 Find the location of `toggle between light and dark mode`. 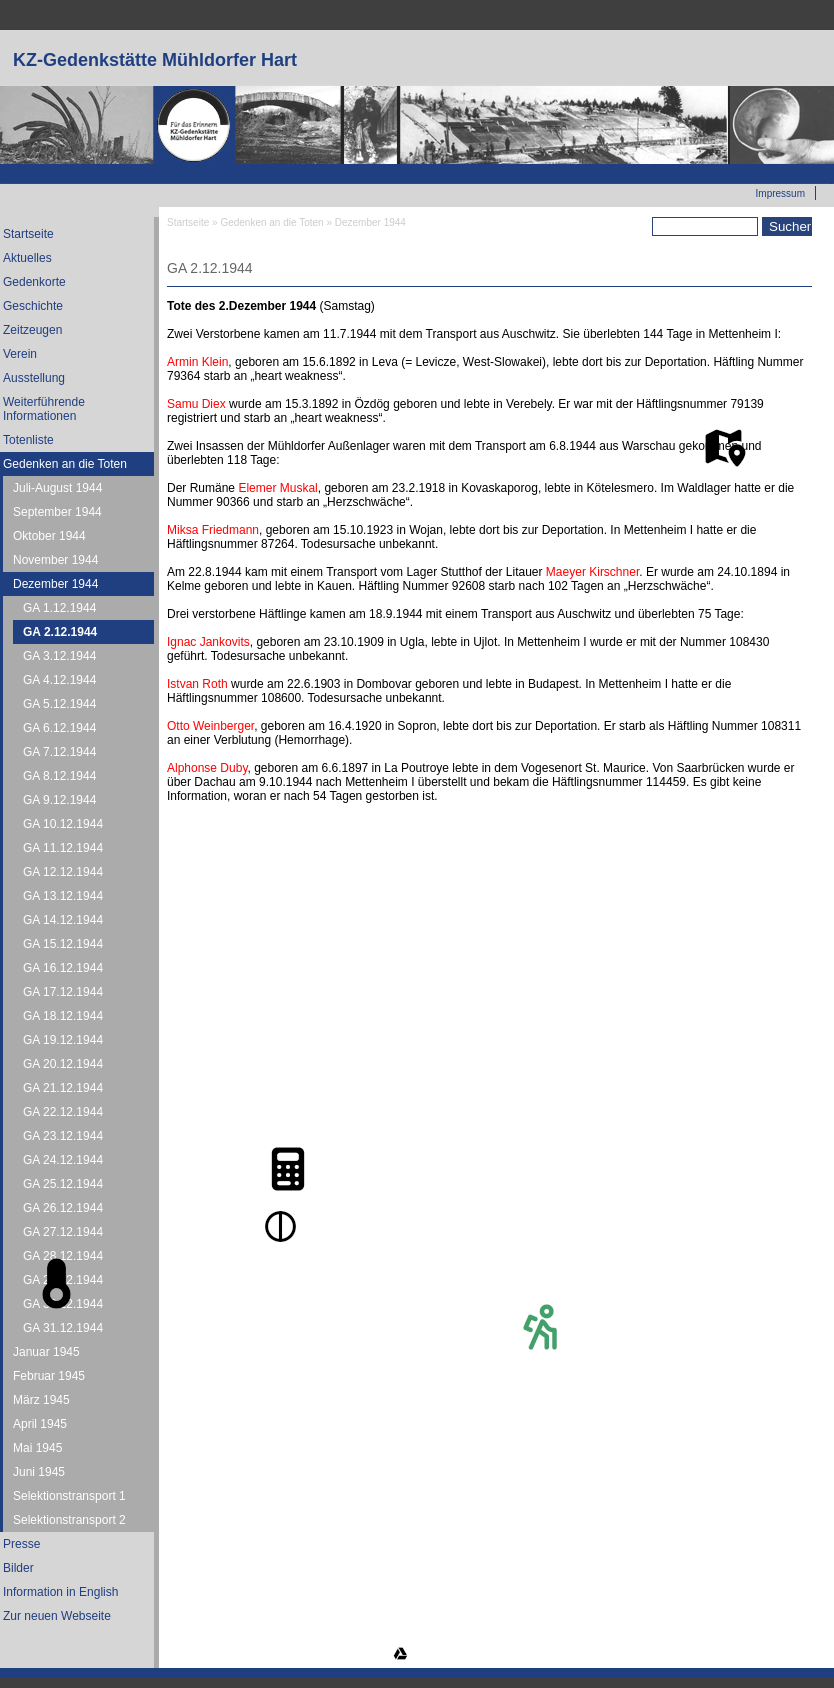

toggle between light and dark mode is located at coordinates (280, 1226).